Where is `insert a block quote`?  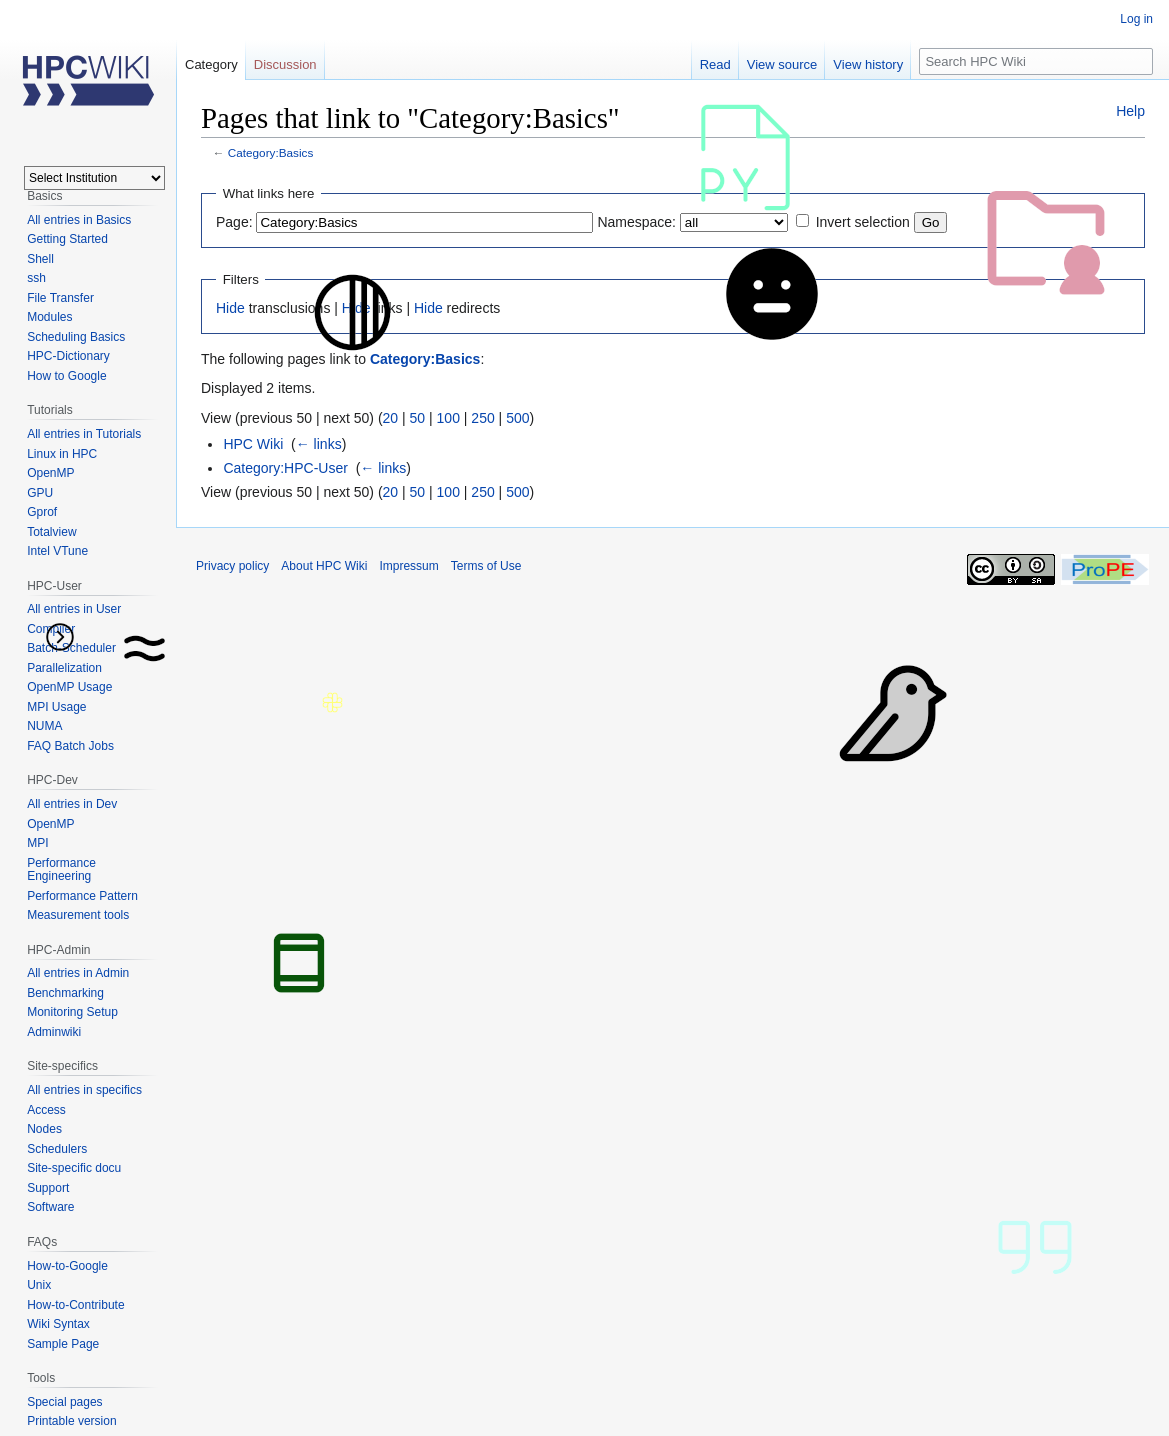 insert a block quote is located at coordinates (1035, 1246).